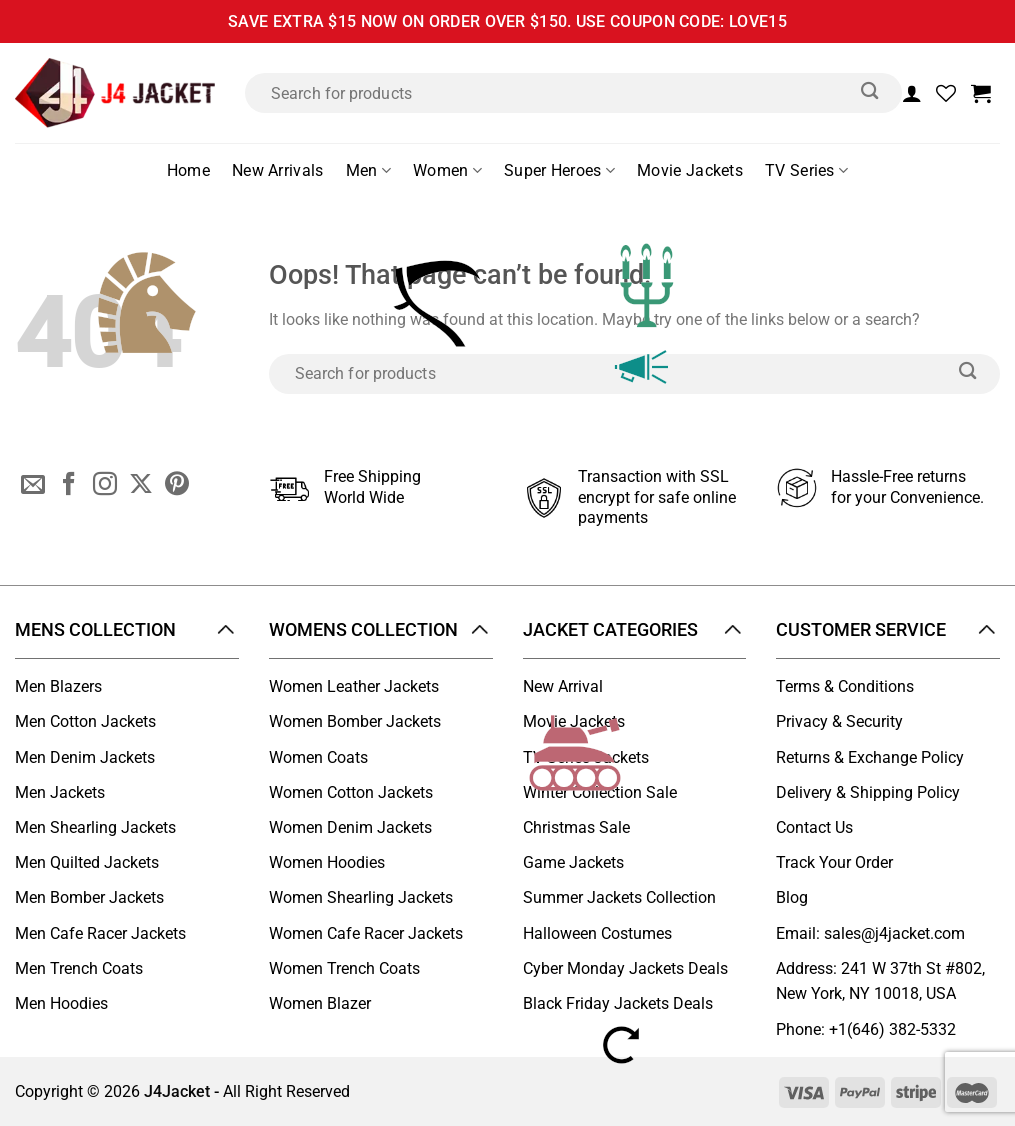 This screenshot has height=1126, width=1015. I want to click on rotate object clockwise, so click(621, 1045).